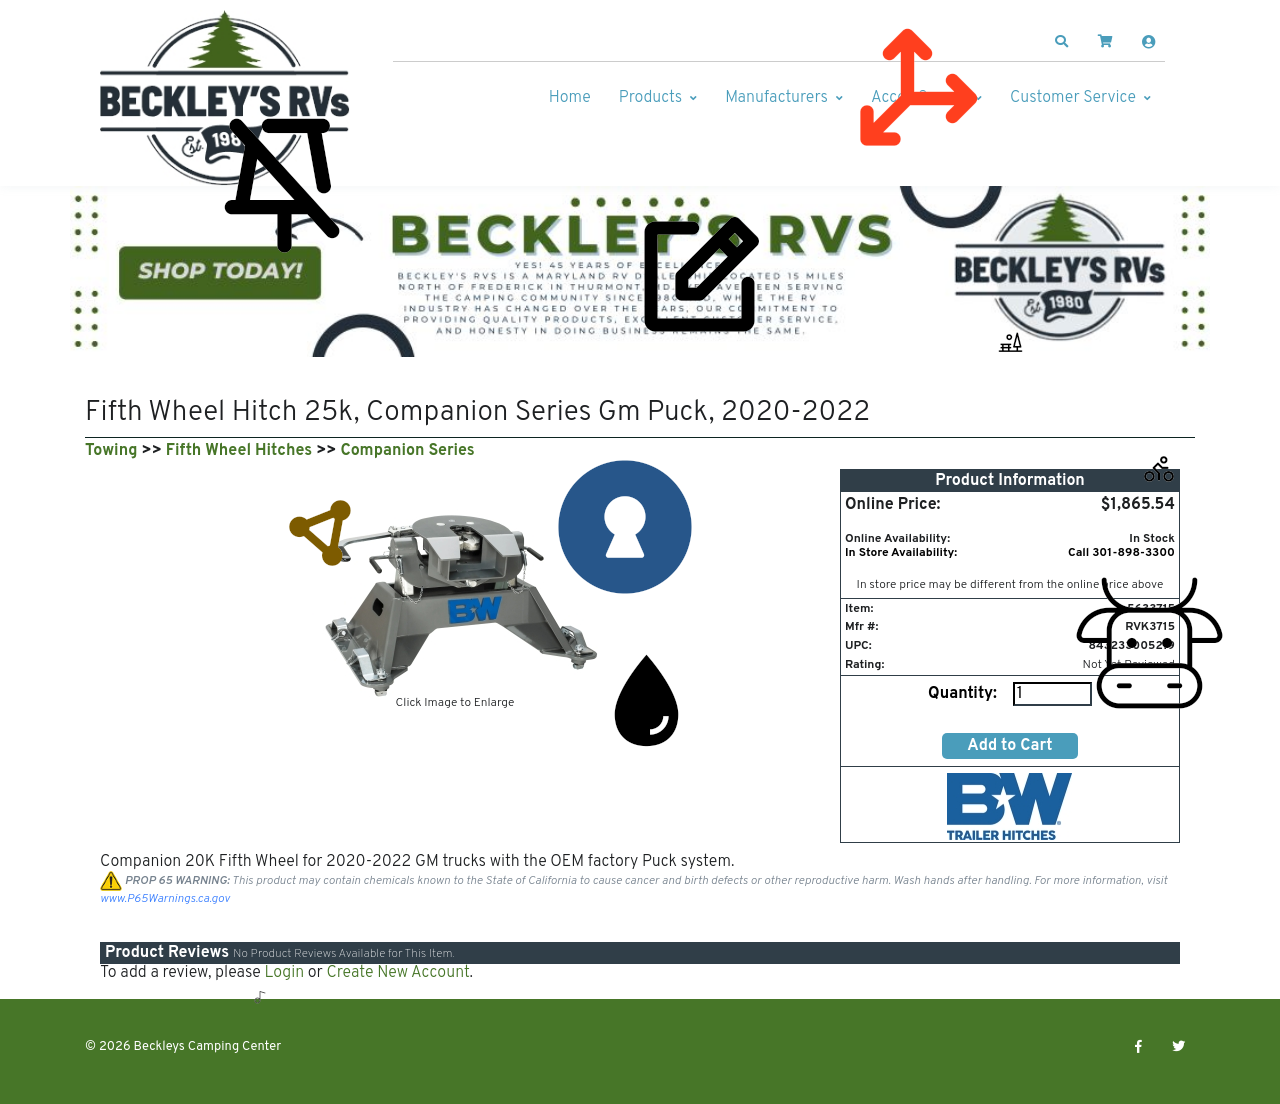 The height and width of the screenshot is (1104, 1280). I want to click on access farm or agricultural features, so click(1149, 645).